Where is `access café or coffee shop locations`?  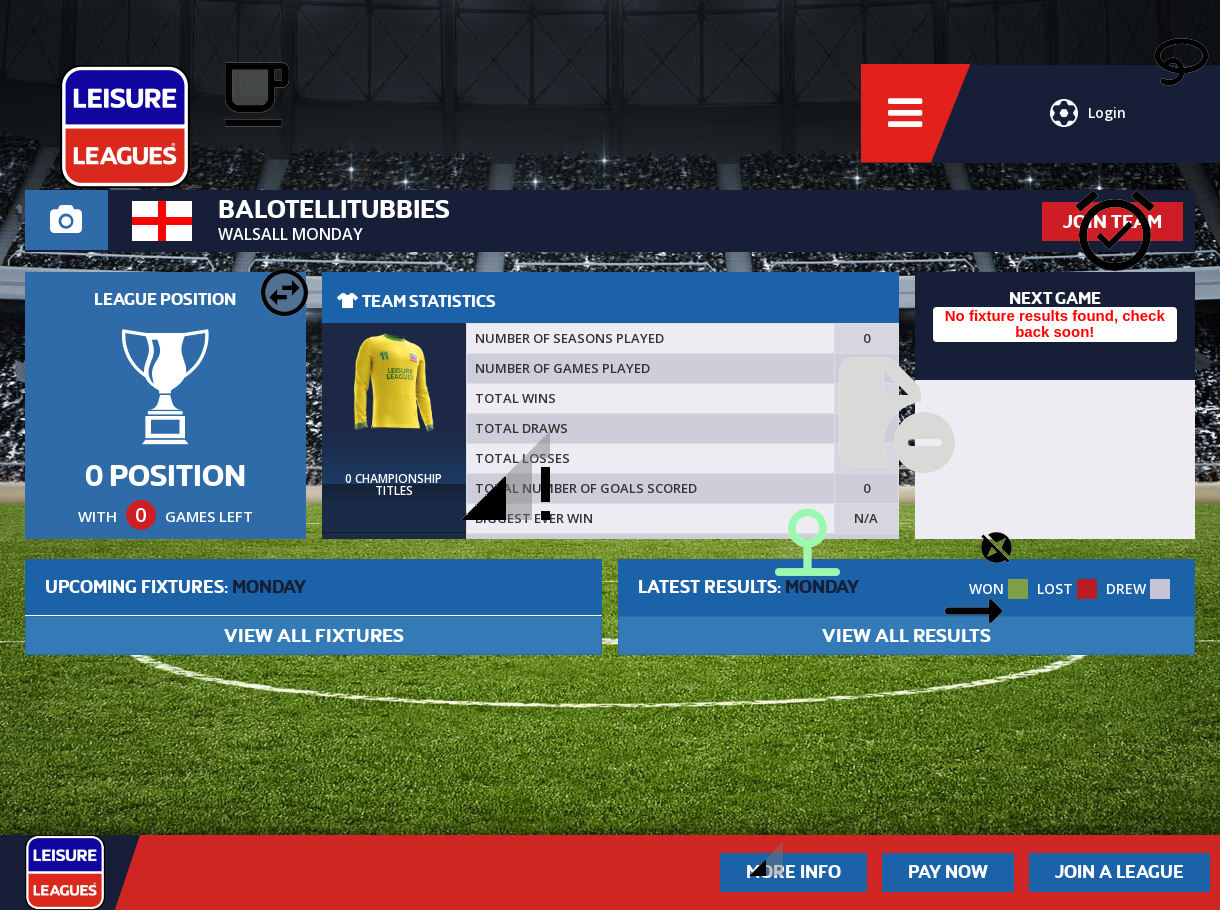
access café or coffee shop locations is located at coordinates (253, 94).